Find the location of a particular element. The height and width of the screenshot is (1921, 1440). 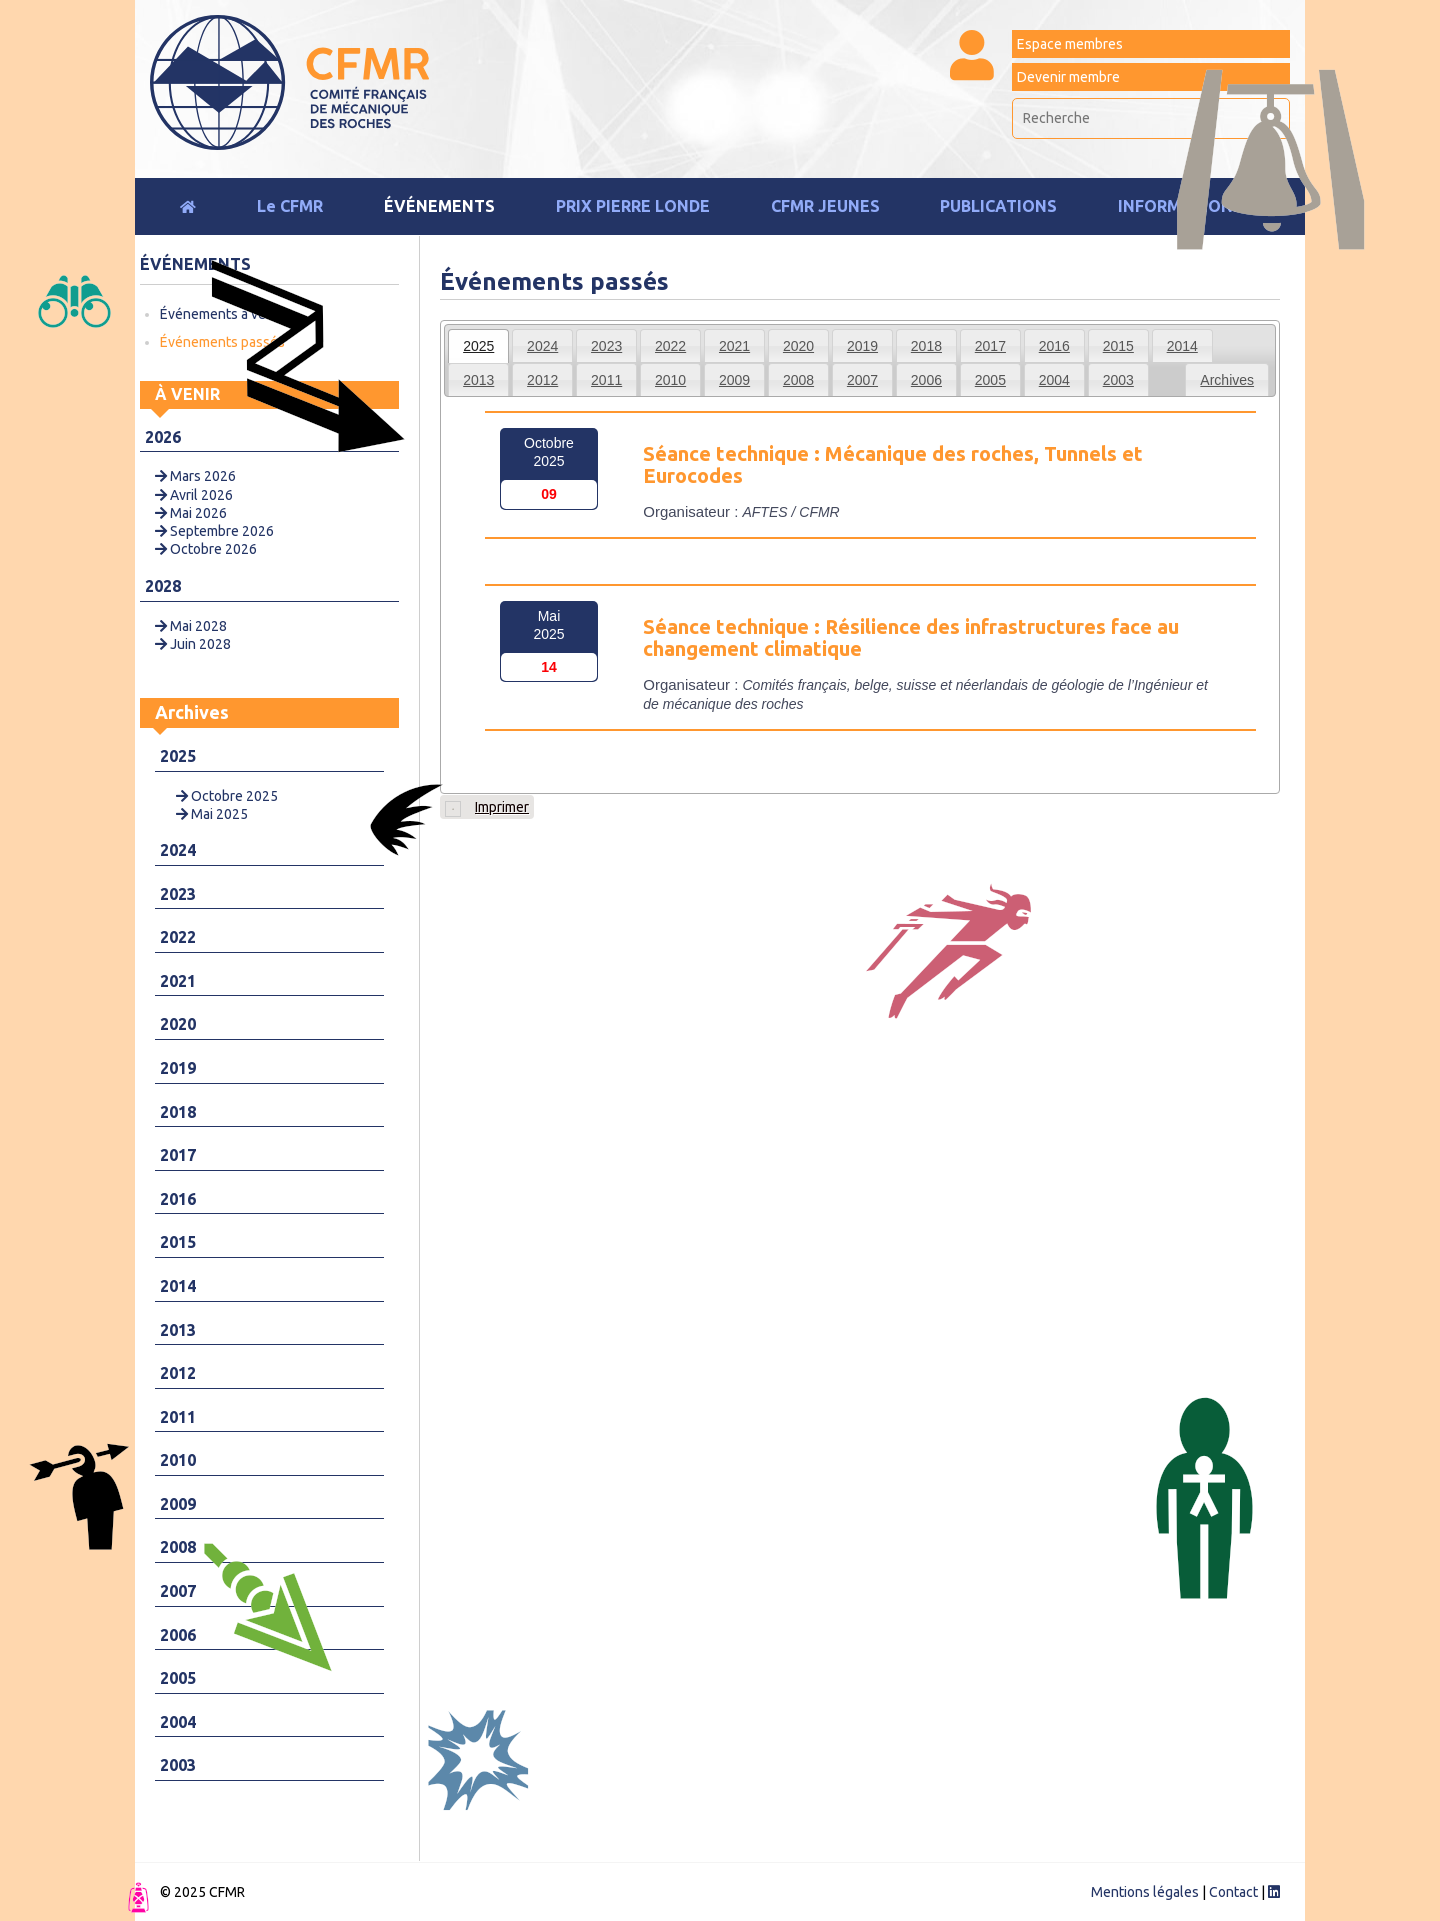

indicates a speed or agility-based game mode is located at coordinates (948, 952).